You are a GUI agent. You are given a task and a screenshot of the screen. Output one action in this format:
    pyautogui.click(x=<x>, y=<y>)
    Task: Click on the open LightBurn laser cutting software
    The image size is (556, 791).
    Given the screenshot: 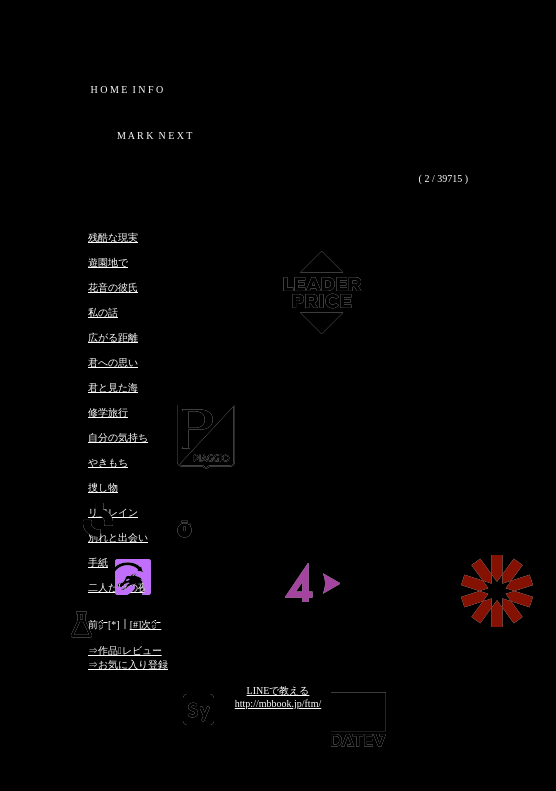 What is the action you would take?
    pyautogui.click(x=133, y=577)
    